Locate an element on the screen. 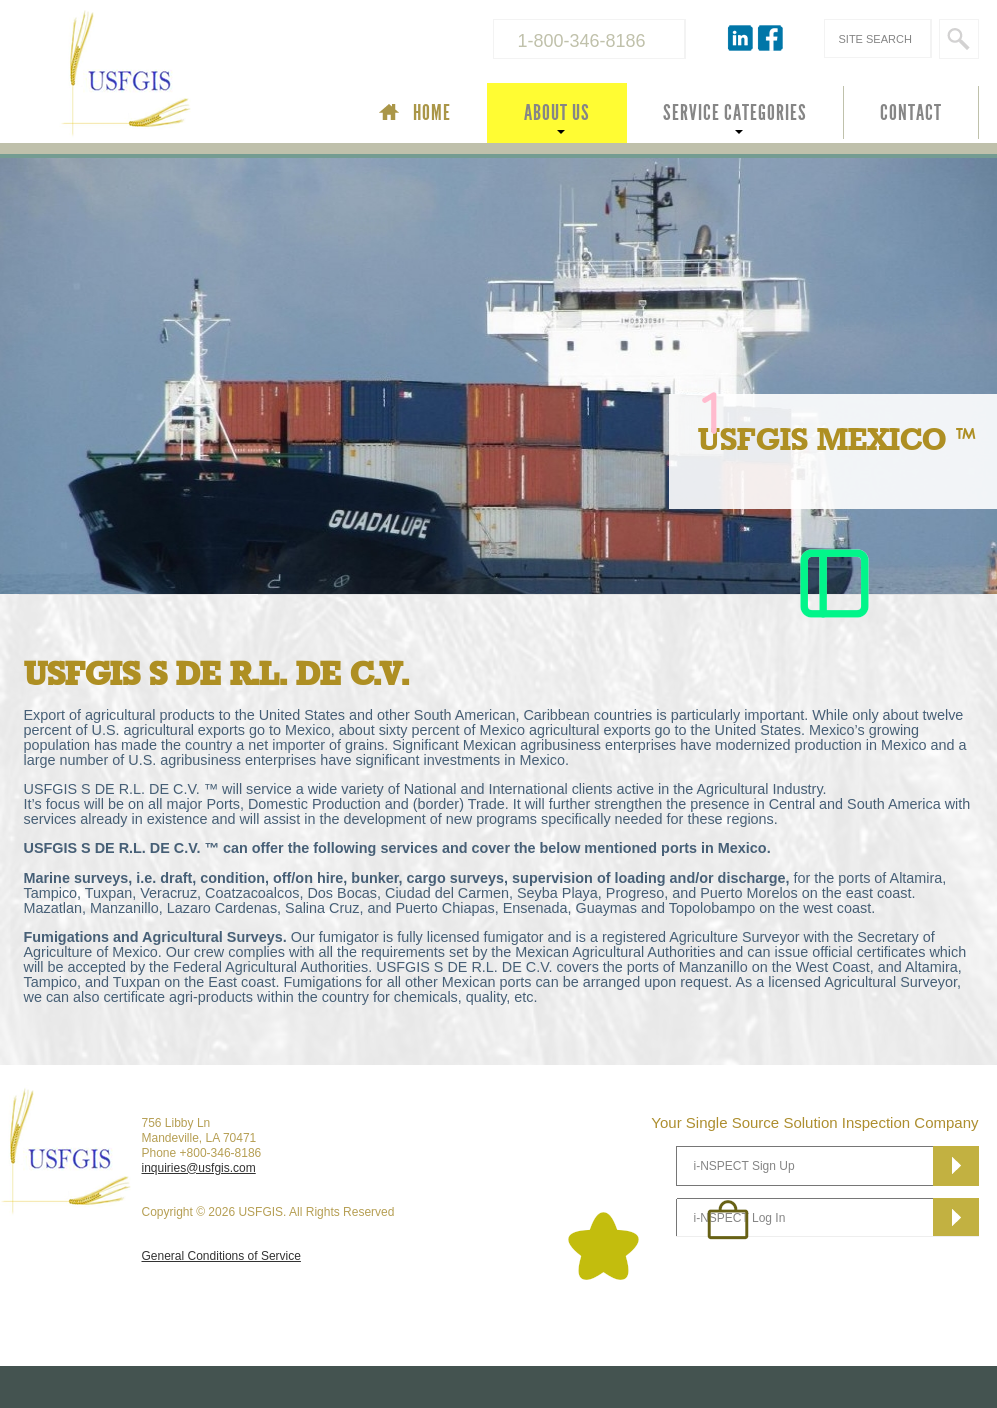 Image resolution: width=997 pixels, height=1408 pixels. indicates first place or top ranking is located at coordinates (712, 413).